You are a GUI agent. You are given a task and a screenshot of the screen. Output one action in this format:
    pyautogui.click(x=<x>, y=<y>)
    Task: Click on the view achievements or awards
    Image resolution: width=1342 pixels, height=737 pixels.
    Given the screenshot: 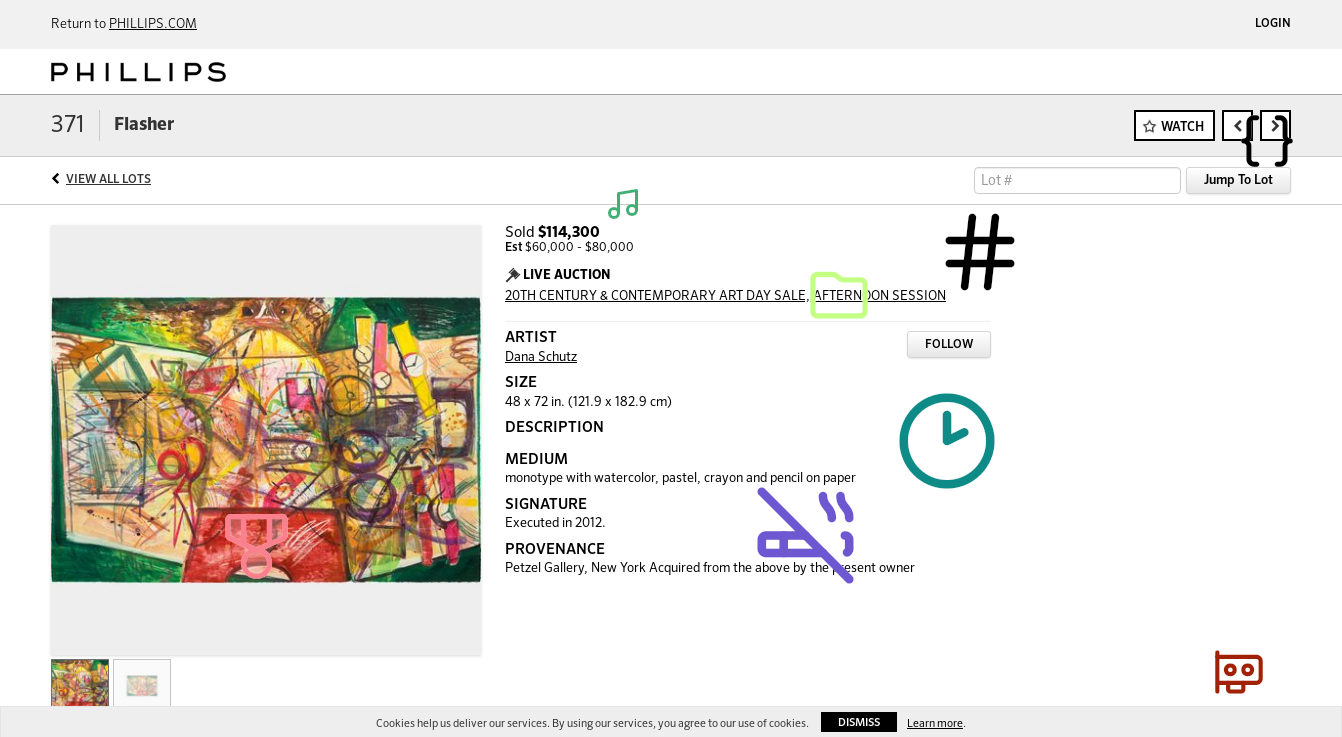 What is the action you would take?
    pyautogui.click(x=256, y=542)
    